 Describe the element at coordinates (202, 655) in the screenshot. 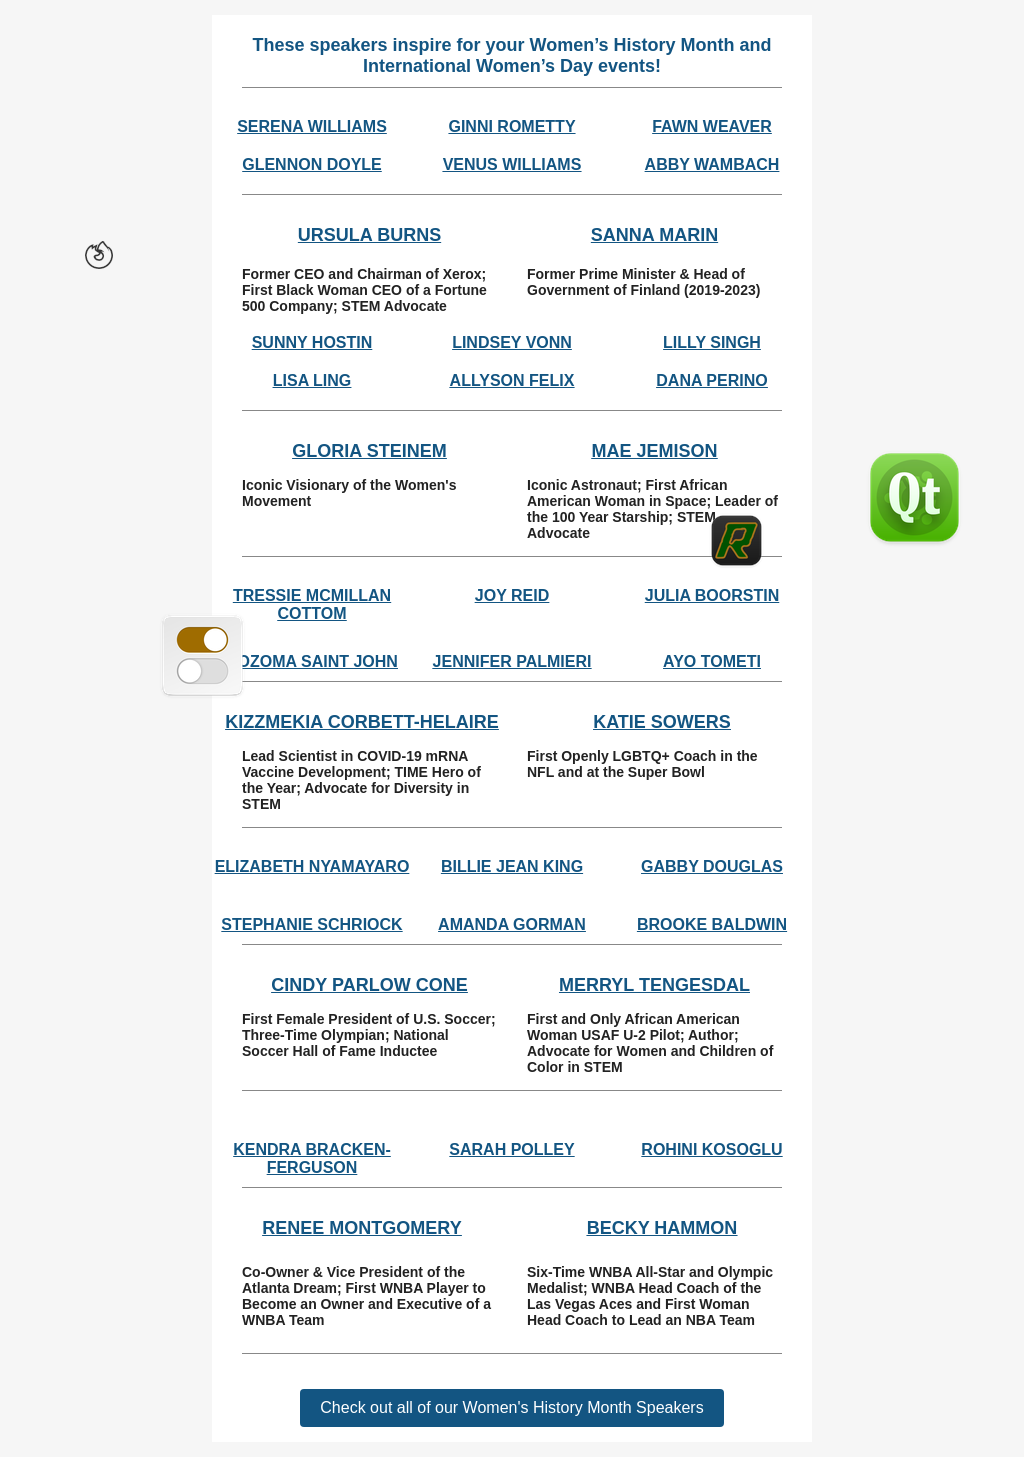

I see `open gnome tweaks application` at that location.